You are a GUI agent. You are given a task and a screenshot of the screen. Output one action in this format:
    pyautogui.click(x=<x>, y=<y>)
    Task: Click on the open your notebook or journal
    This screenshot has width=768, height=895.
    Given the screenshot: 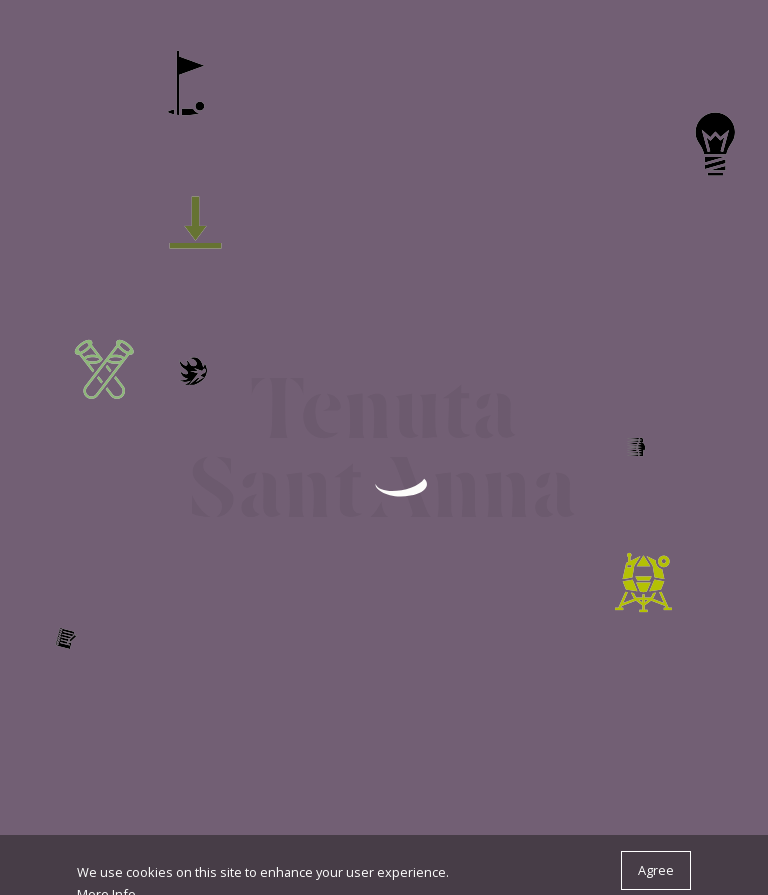 What is the action you would take?
    pyautogui.click(x=66, y=638)
    